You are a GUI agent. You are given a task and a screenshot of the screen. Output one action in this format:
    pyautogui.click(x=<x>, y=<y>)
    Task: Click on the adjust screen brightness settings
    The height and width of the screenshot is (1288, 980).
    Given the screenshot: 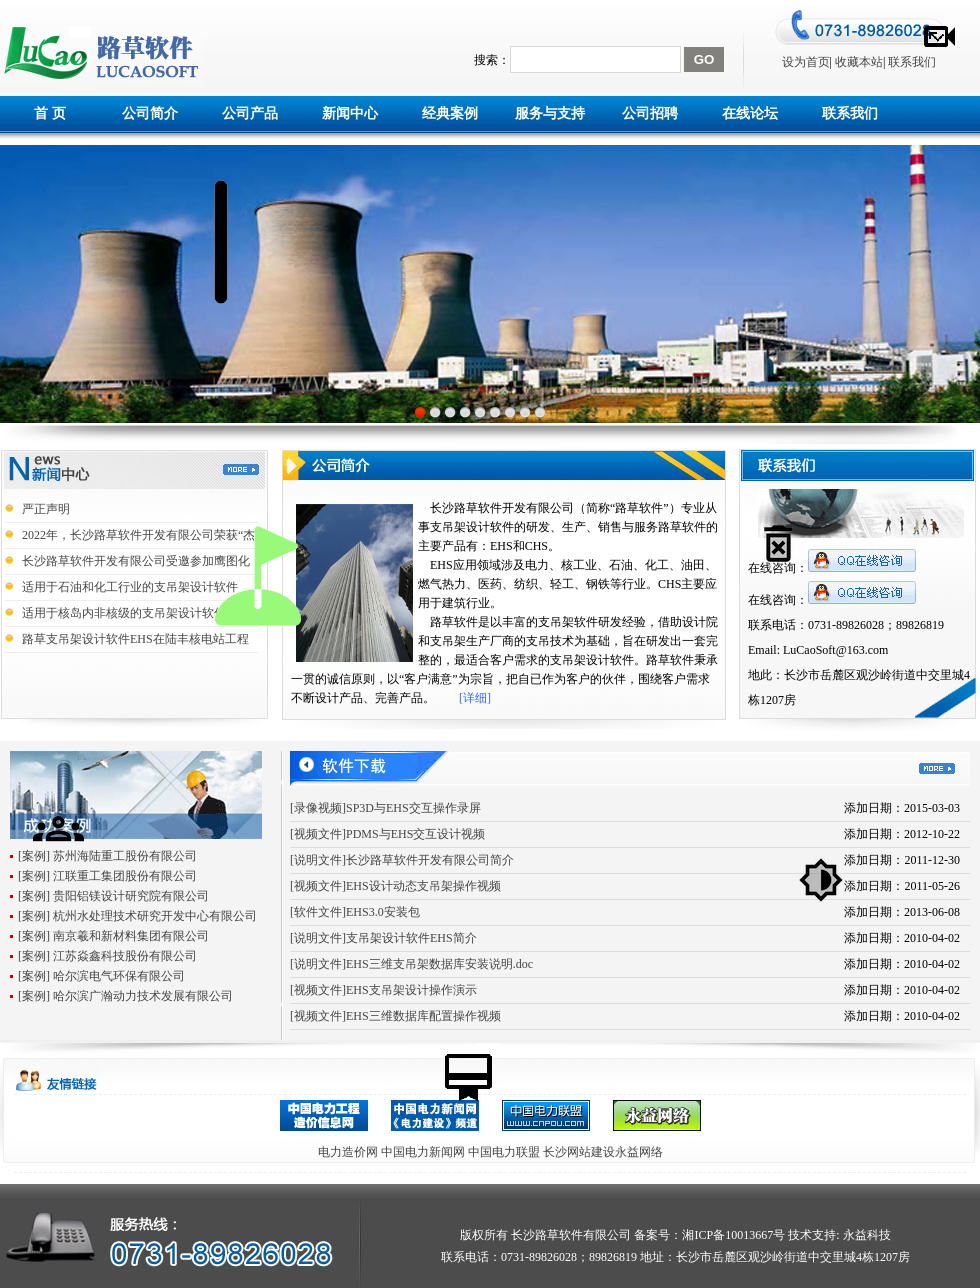 What is the action you would take?
    pyautogui.click(x=821, y=880)
    